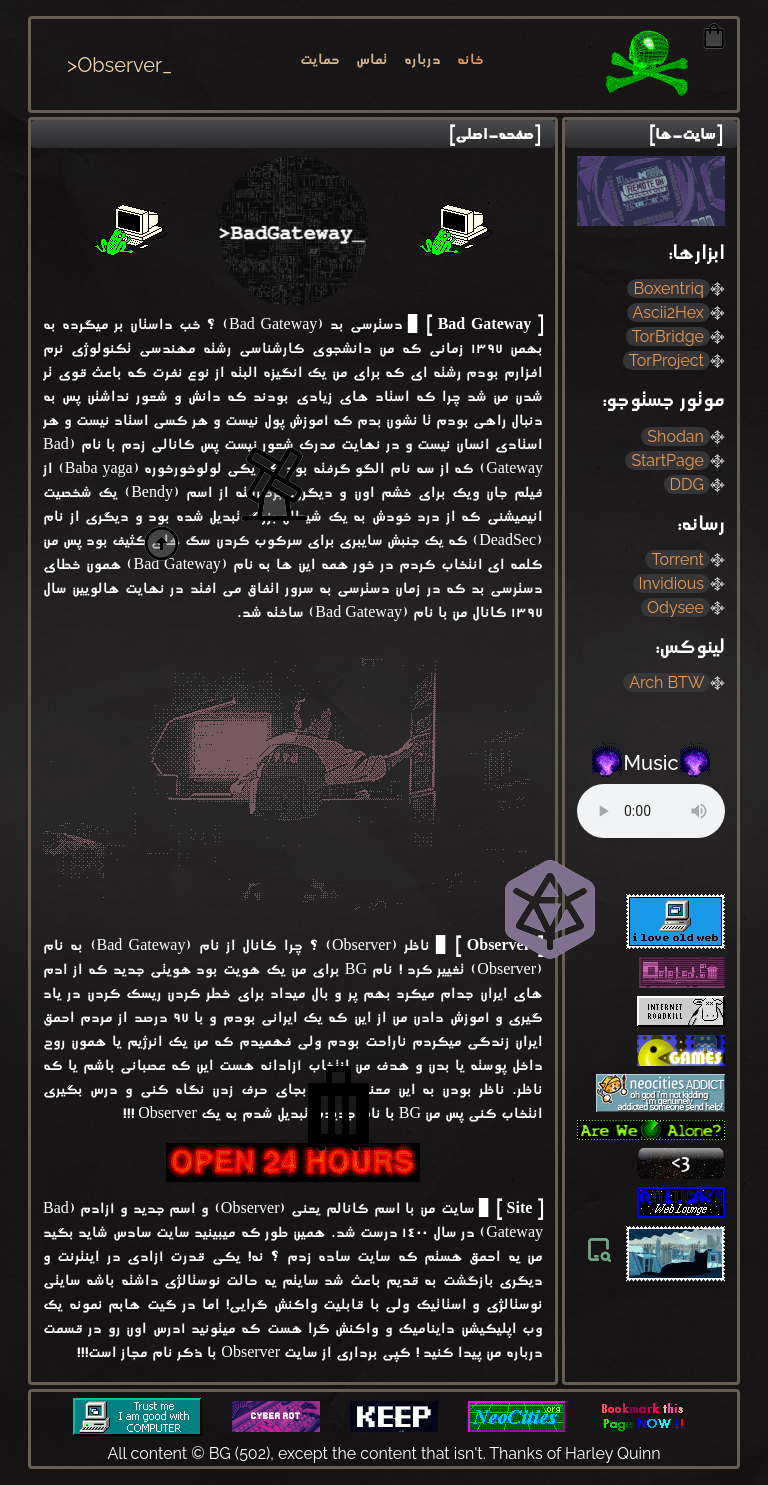 This screenshot has height=1485, width=768. Describe the element at coordinates (714, 36) in the screenshot. I see `view your shopping bag` at that location.